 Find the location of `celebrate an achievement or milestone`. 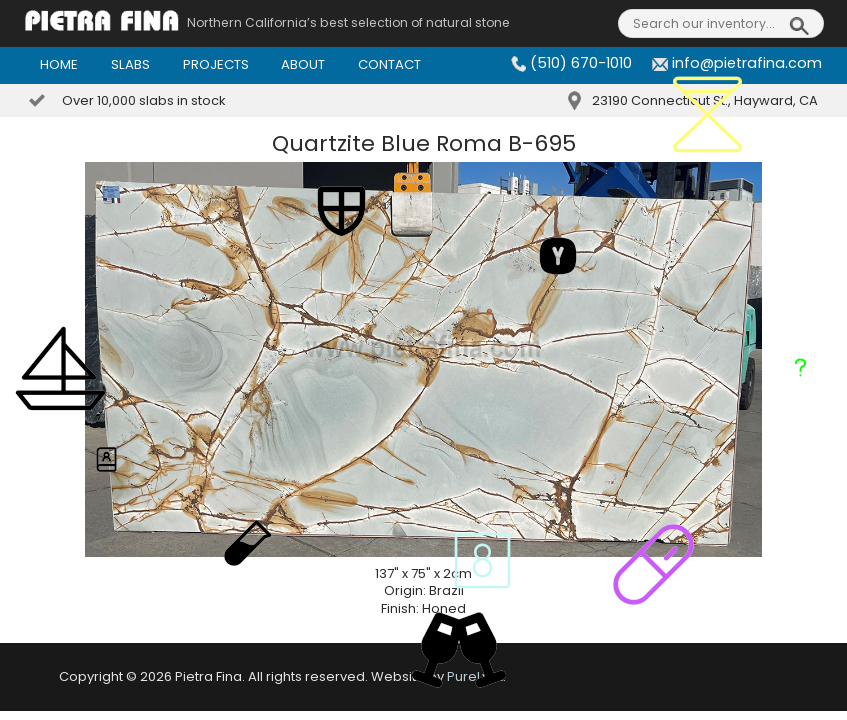

celebrate an achievement or milestone is located at coordinates (459, 650).